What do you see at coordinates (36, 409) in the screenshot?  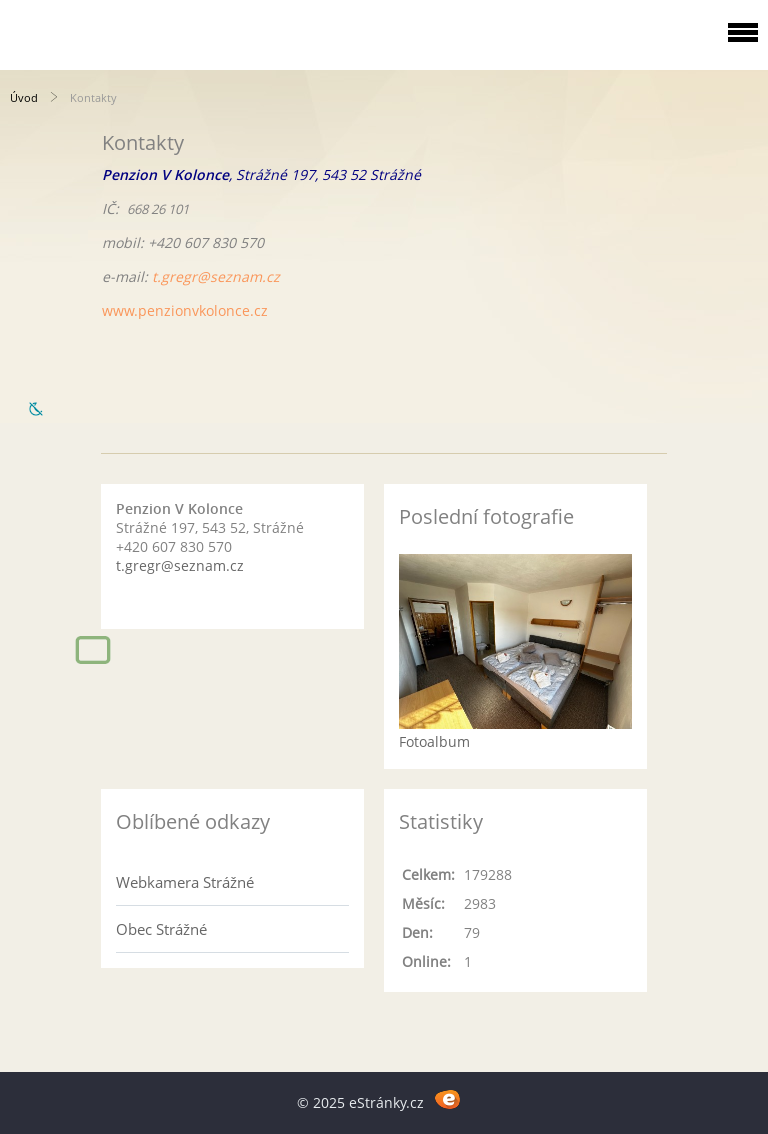 I see `disable dark mode` at bounding box center [36, 409].